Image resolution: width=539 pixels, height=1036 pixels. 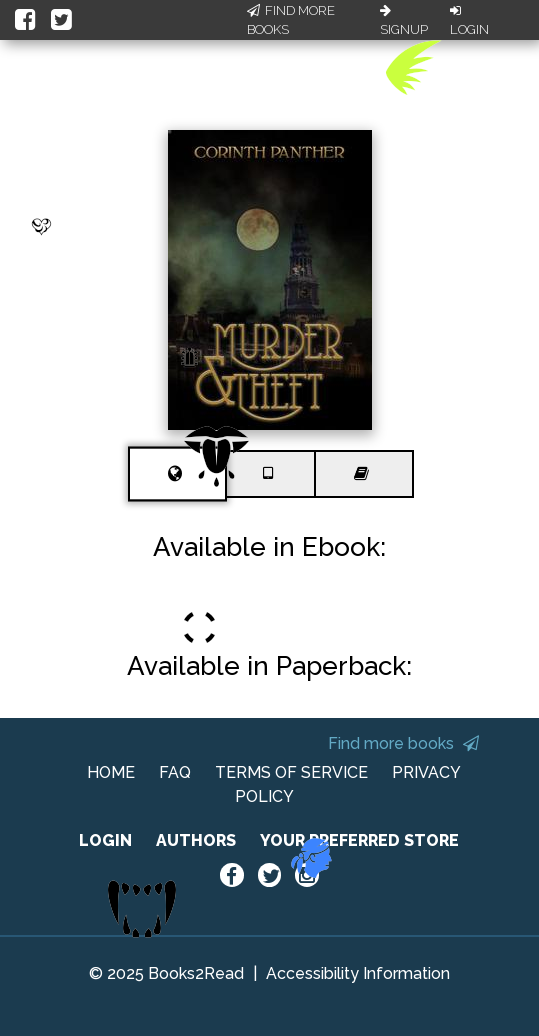 I want to click on tap to select an item or target, so click(x=199, y=627).